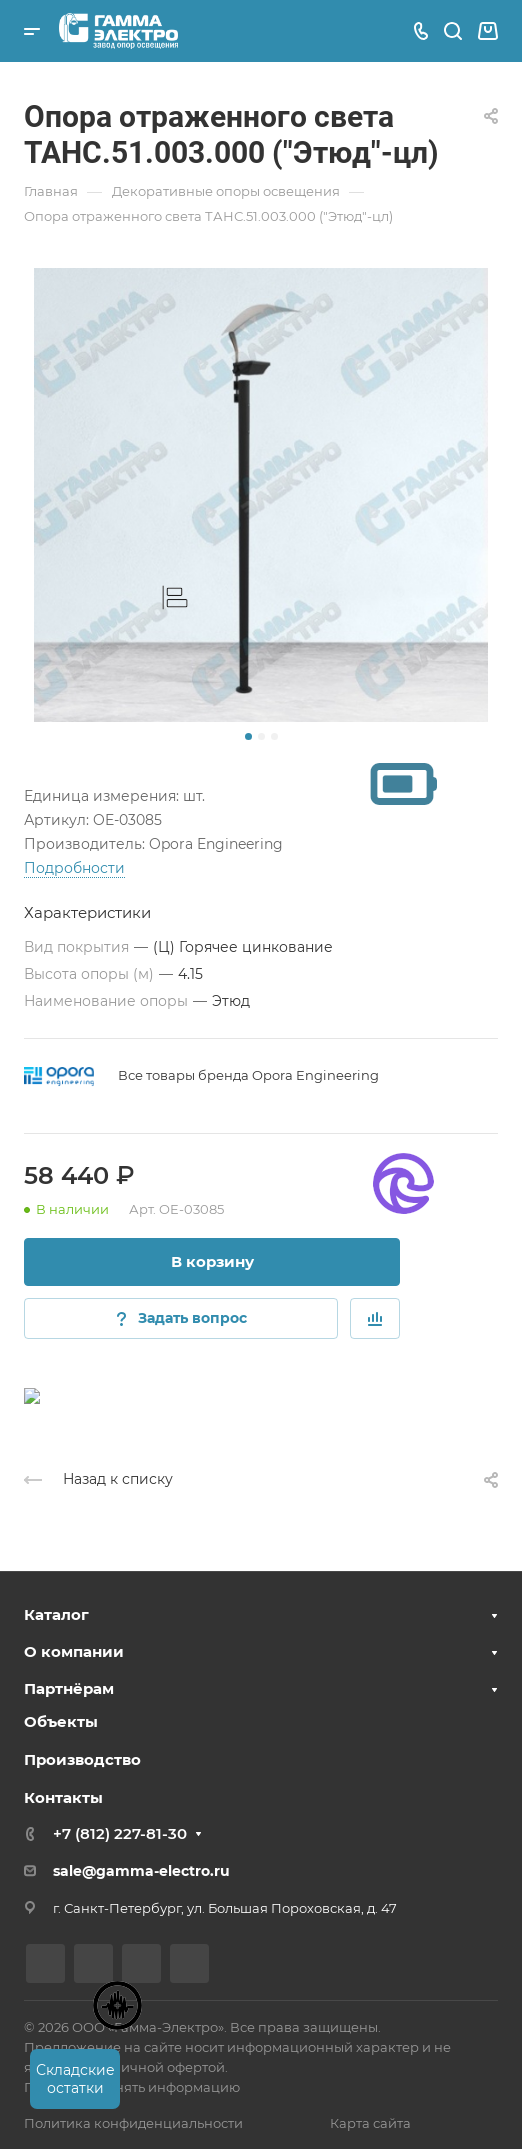 Image resolution: width=522 pixels, height=2149 pixels. I want to click on align text to the left margin, so click(174, 597).